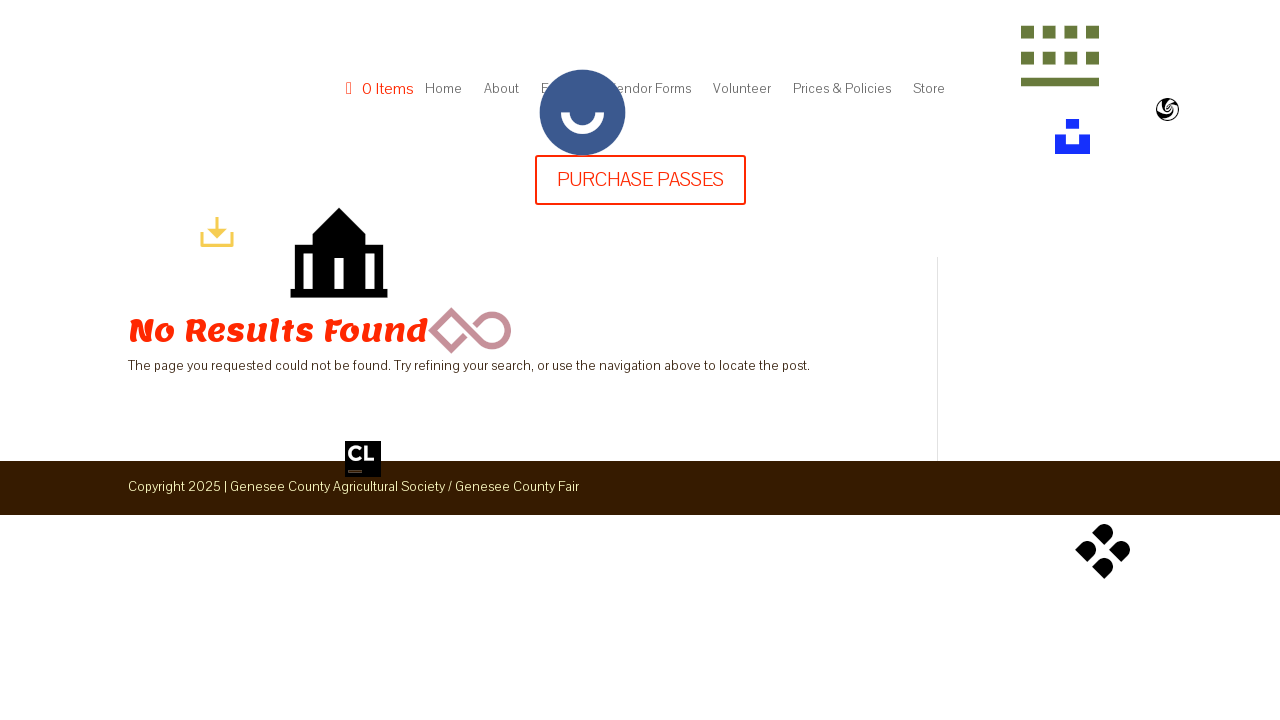 This screenshot has width=1280, height=720. Describe the element at coordinates (469, 330) in the screenshot. I see `open the Showpad app` at that location.